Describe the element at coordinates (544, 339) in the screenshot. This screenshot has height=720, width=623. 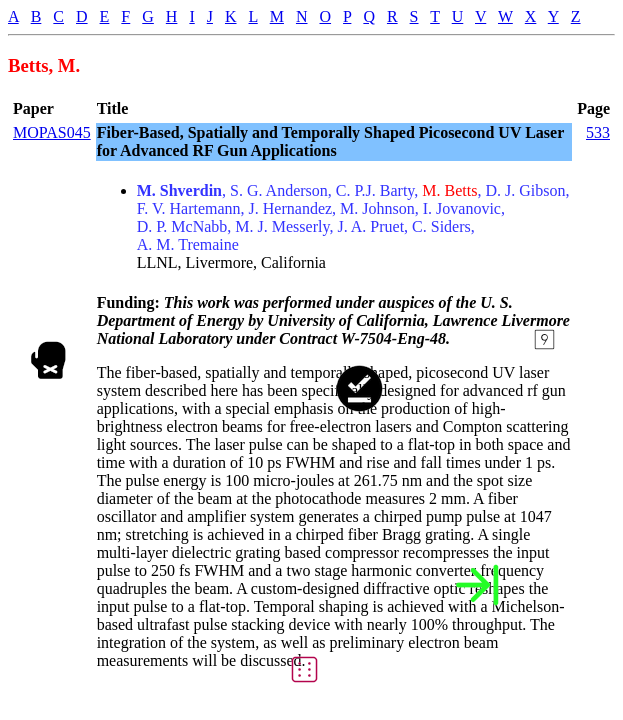
I see `select number nine from a numeric keypad` at that location.